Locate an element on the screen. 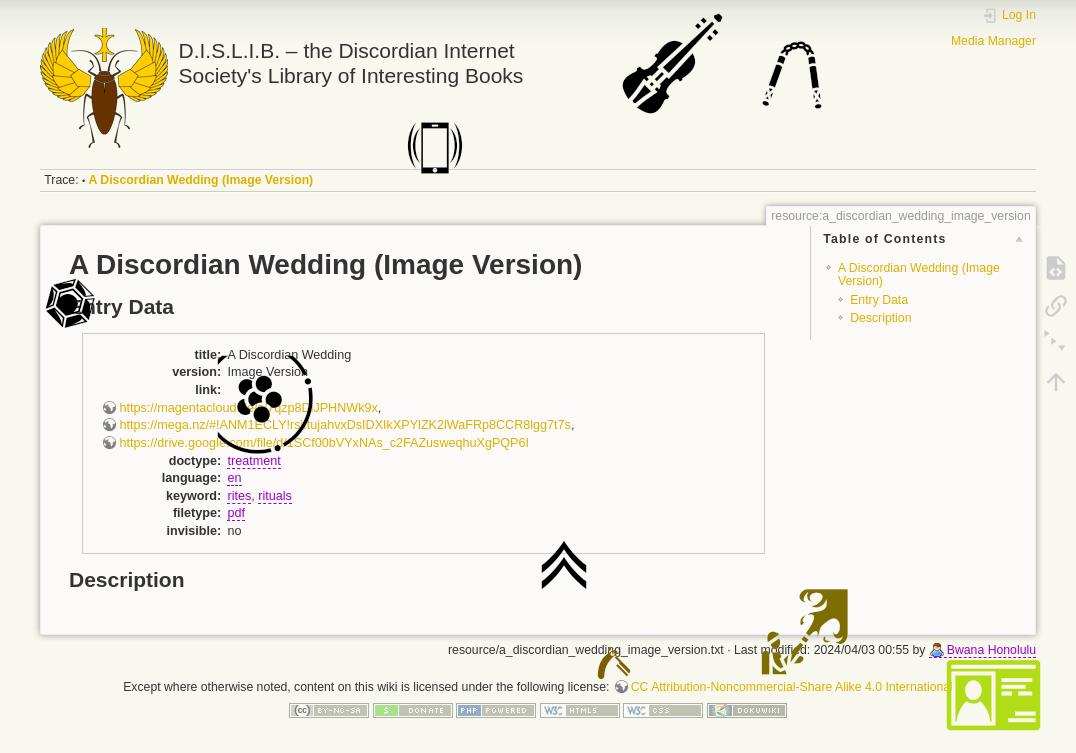 The height and width of the screenshot is (753, 1076). indicates corporal military rank is located at coordinates (564, 565).